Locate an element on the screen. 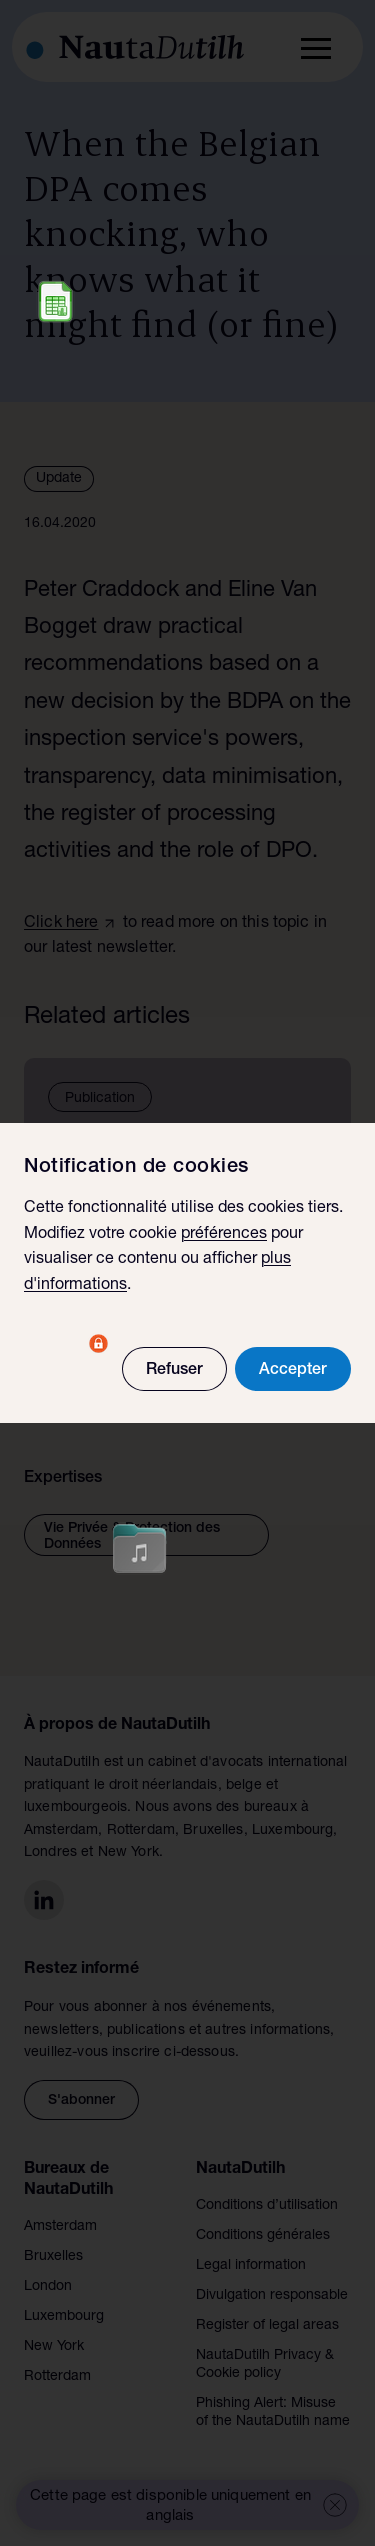 The image size is (375, 2546). open your music folder is located at coordinates (139, 1548).